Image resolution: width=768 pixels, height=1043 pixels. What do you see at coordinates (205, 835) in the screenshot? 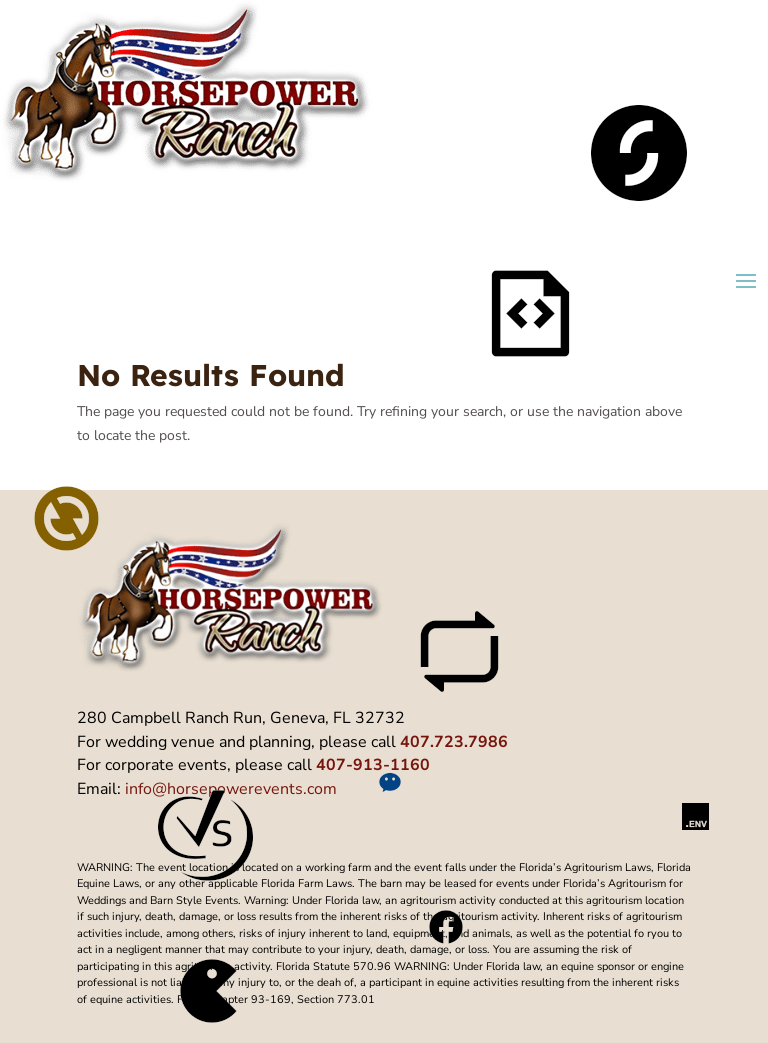
I see `codeceptjs testing framework logo` at bounding box center [205, 835].